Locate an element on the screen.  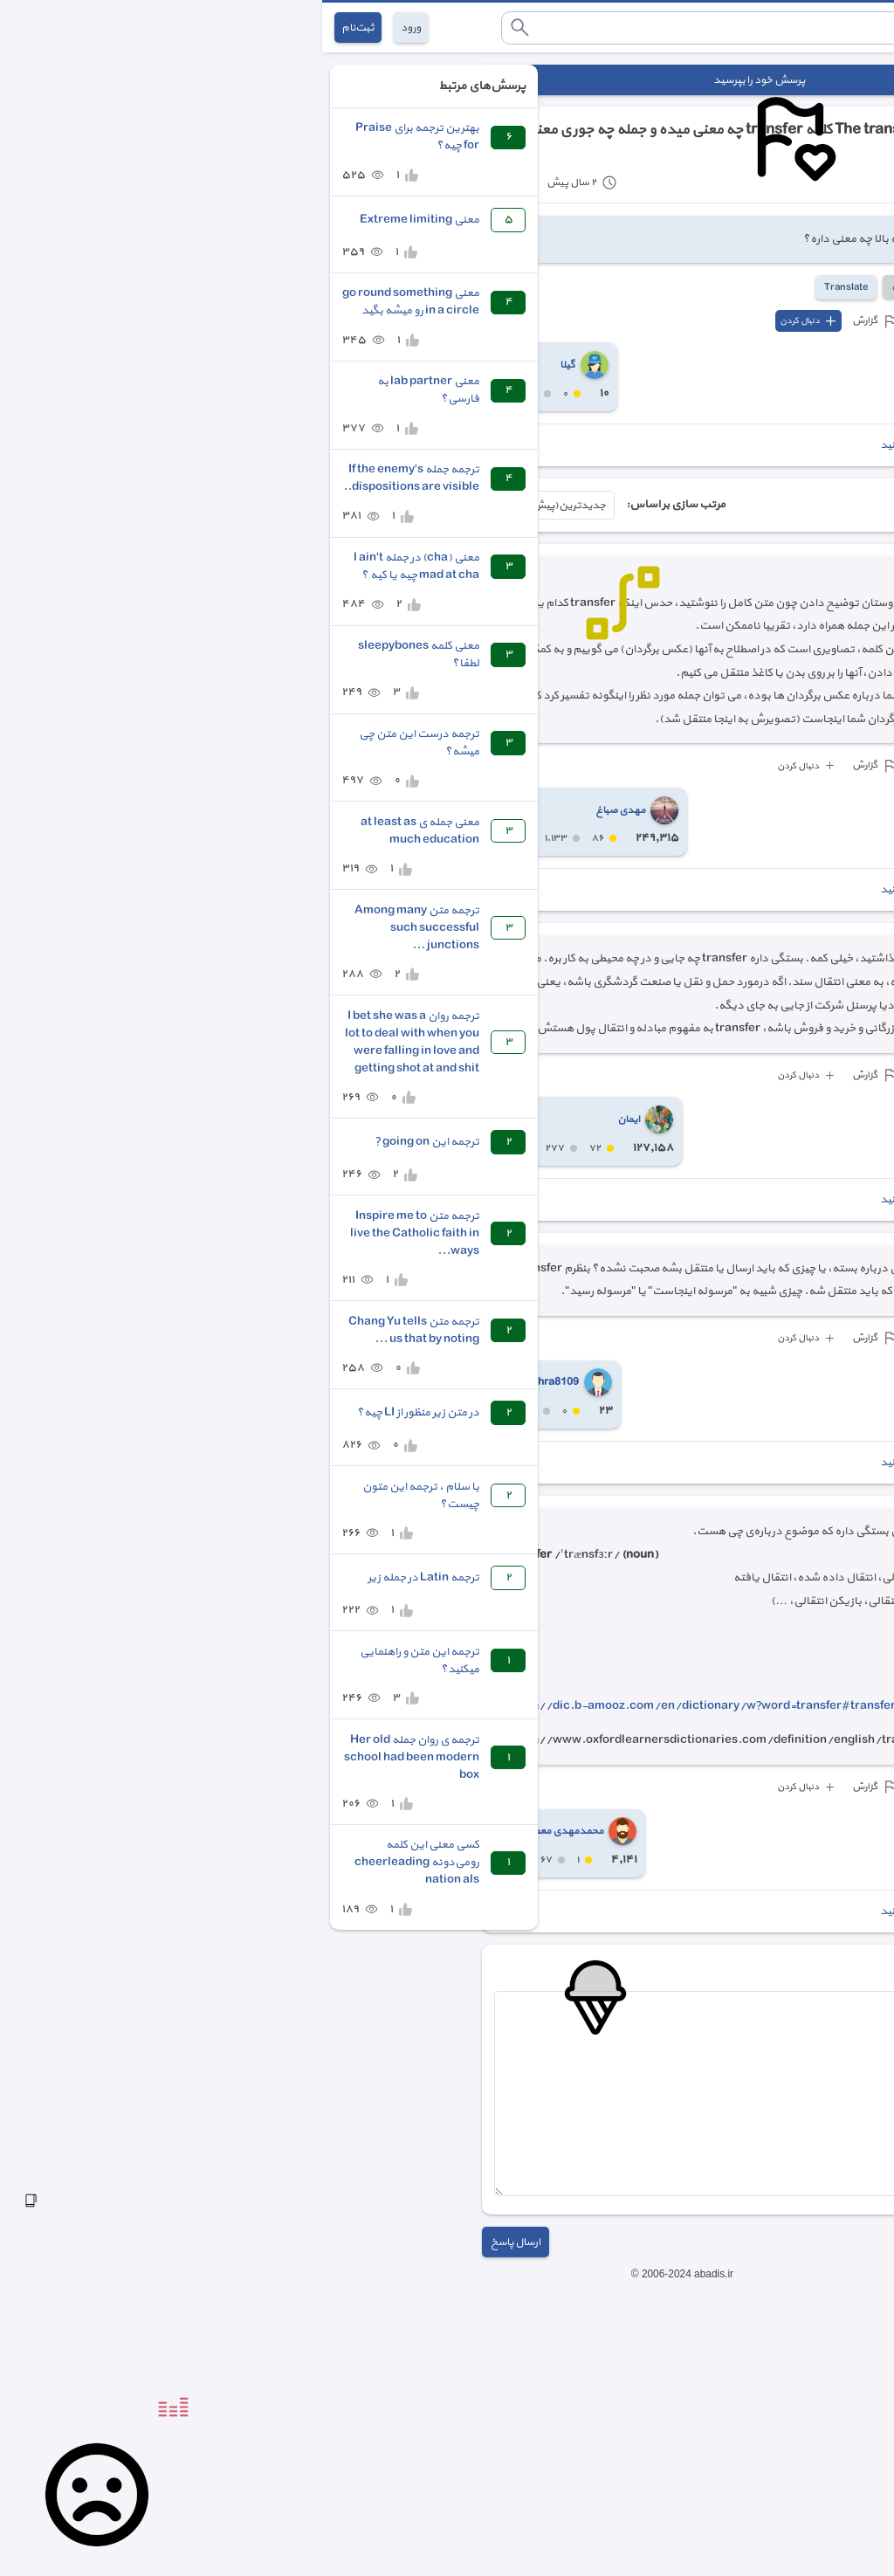
adjust audio equalizer settings is located at coordinates (173, 2407).